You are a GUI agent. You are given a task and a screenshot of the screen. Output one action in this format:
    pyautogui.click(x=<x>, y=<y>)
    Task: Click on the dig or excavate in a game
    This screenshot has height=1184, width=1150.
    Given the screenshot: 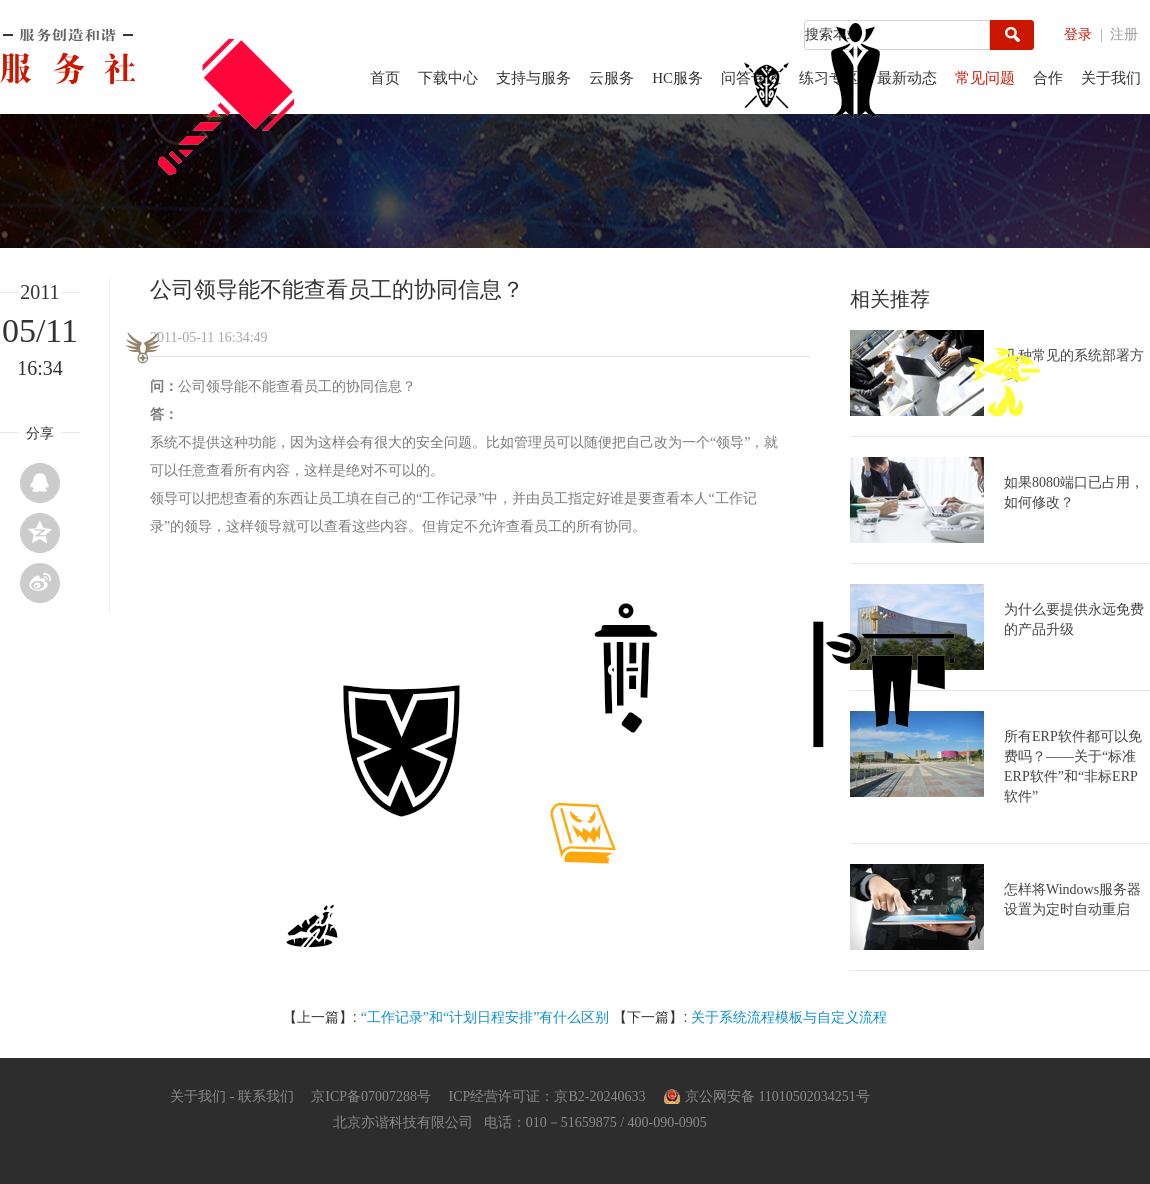 What is the action you would take?
    pyautogui.click(x=312, y=926)
    